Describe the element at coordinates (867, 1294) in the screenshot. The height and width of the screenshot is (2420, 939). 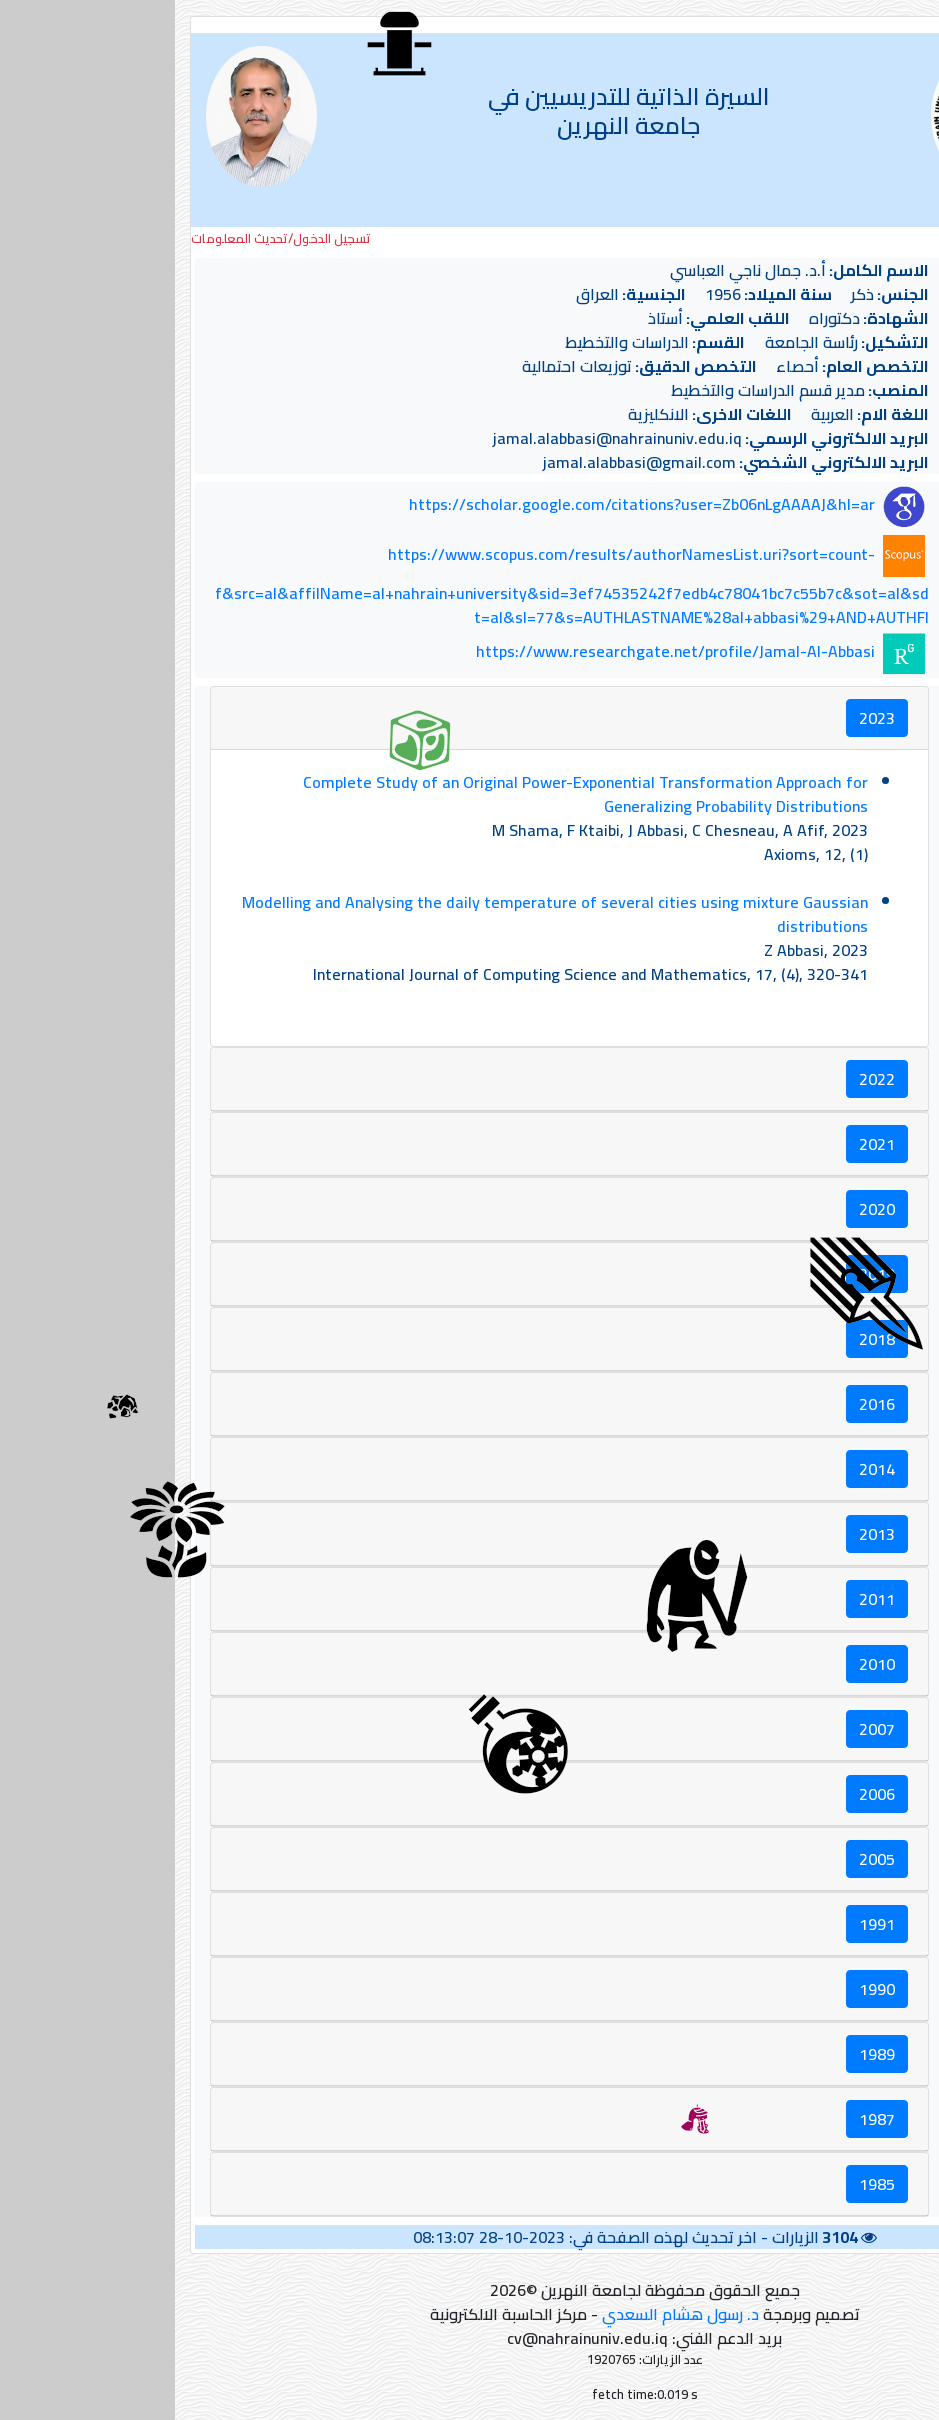
I see `equip a diving dagger weapon` at that location.